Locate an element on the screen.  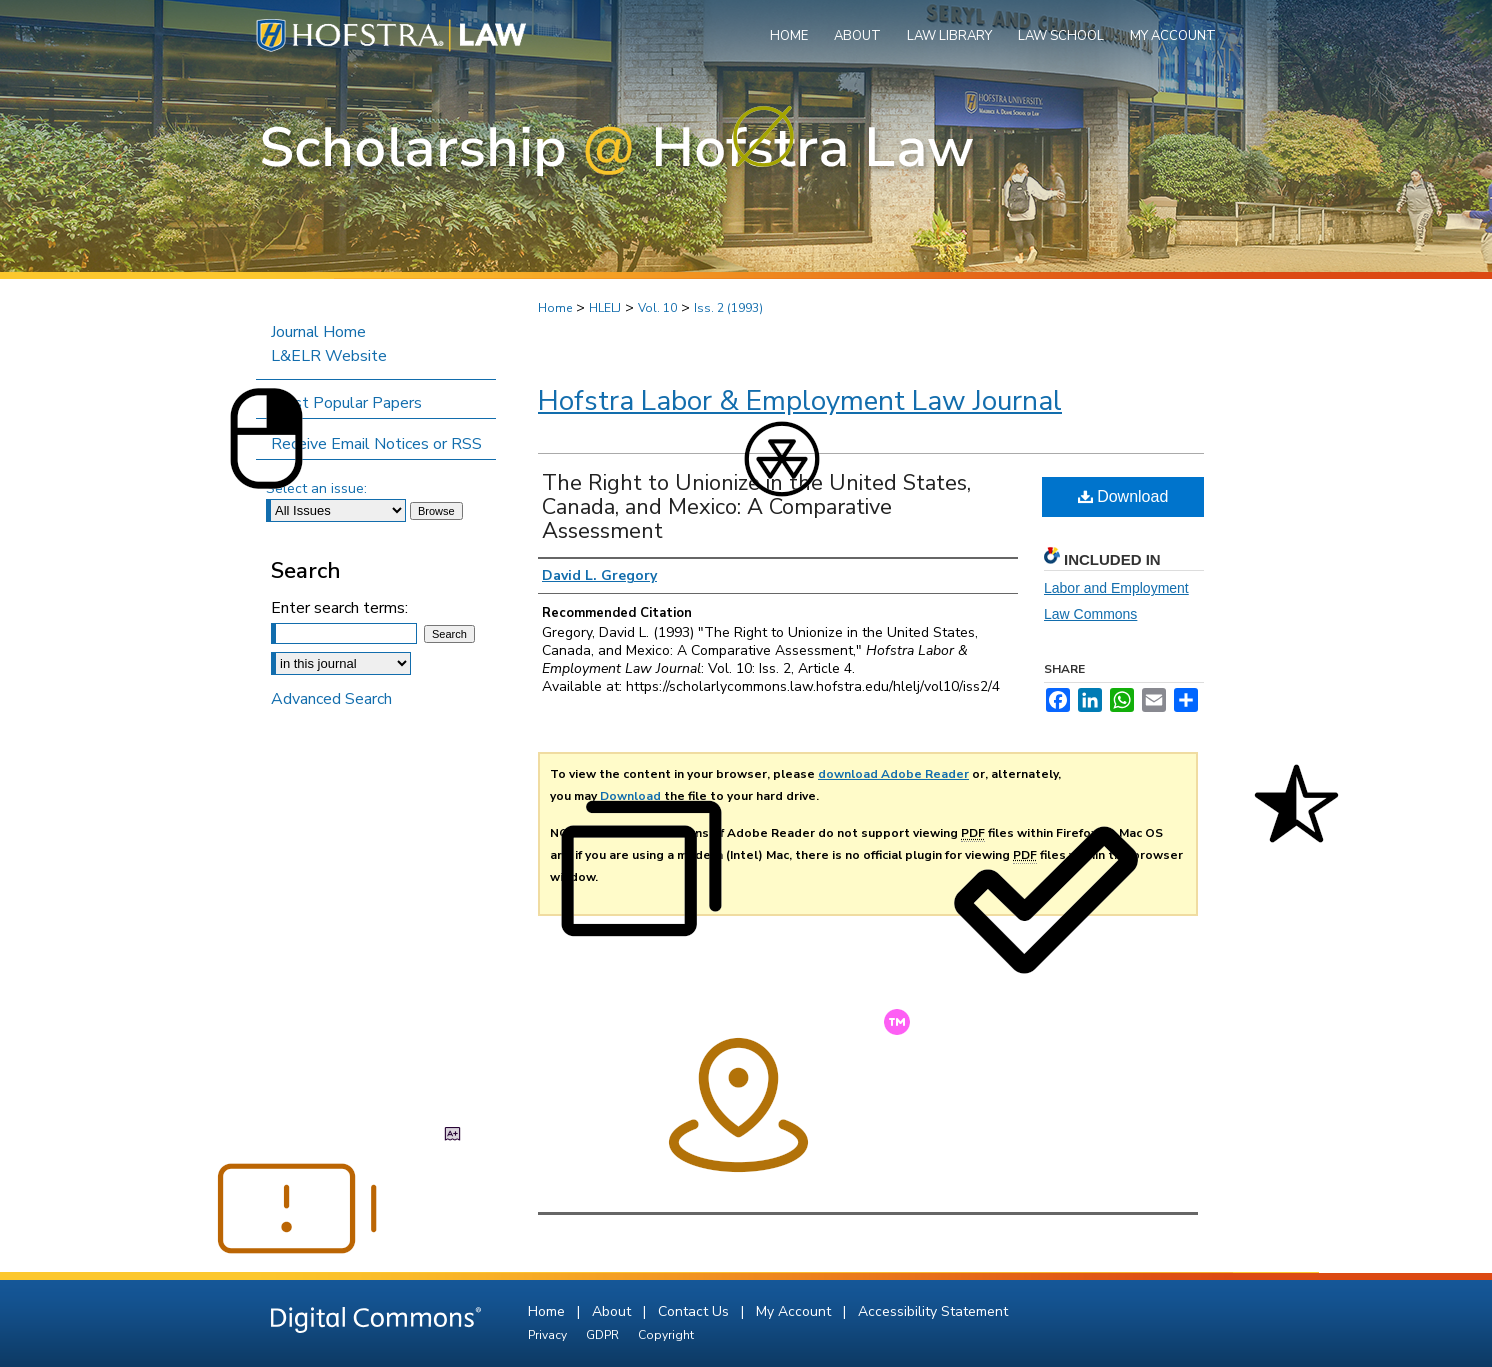
view stacked cards or layers is located at coordinates (641, 868).